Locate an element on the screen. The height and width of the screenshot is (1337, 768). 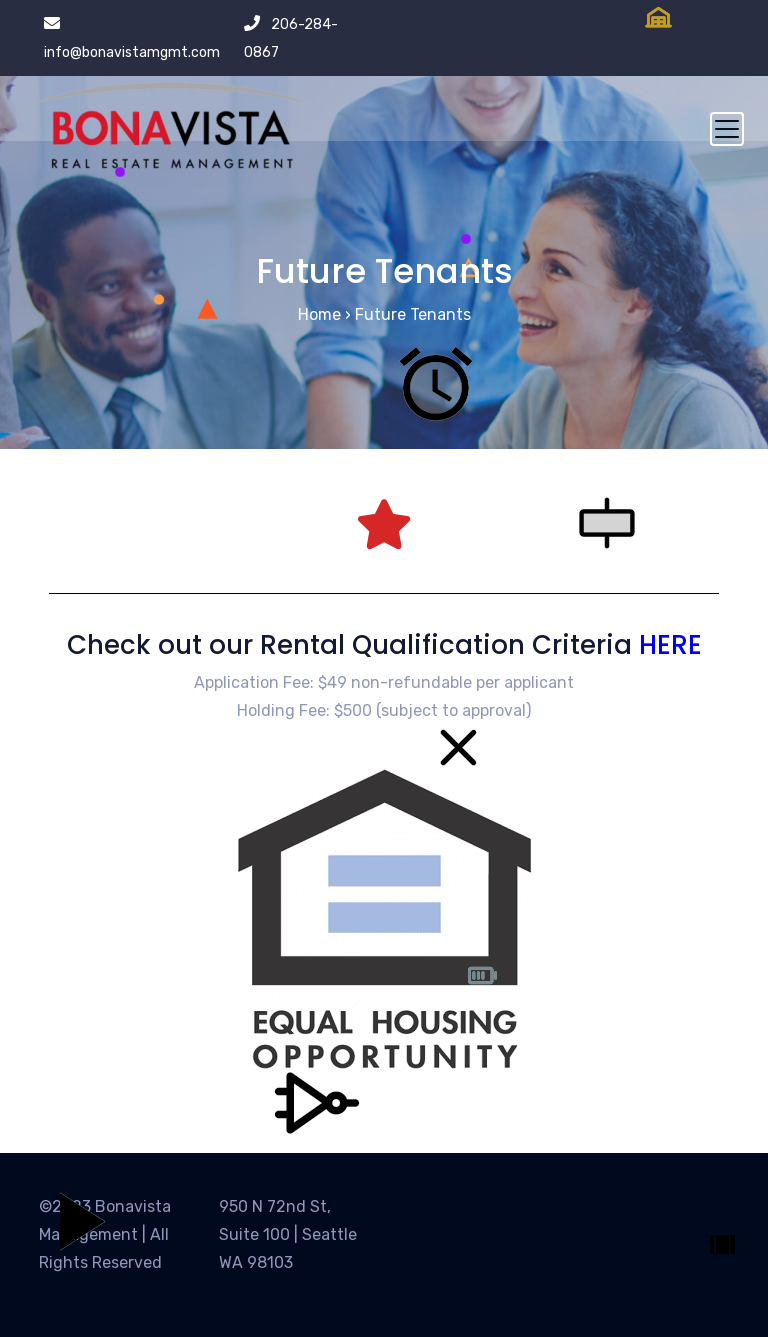
switch to column or array view layout is located at coordinates (721, 1245).